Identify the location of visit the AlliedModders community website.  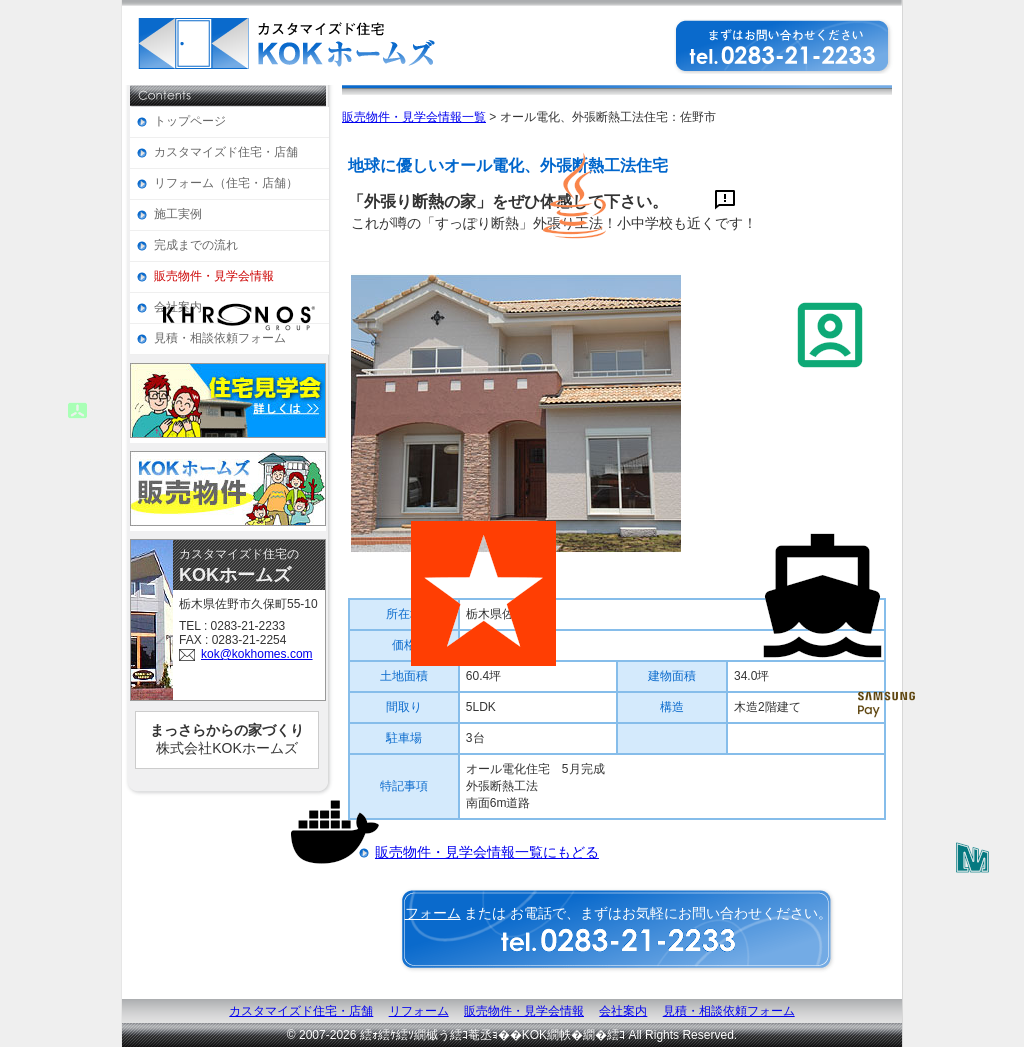
(972, 857).